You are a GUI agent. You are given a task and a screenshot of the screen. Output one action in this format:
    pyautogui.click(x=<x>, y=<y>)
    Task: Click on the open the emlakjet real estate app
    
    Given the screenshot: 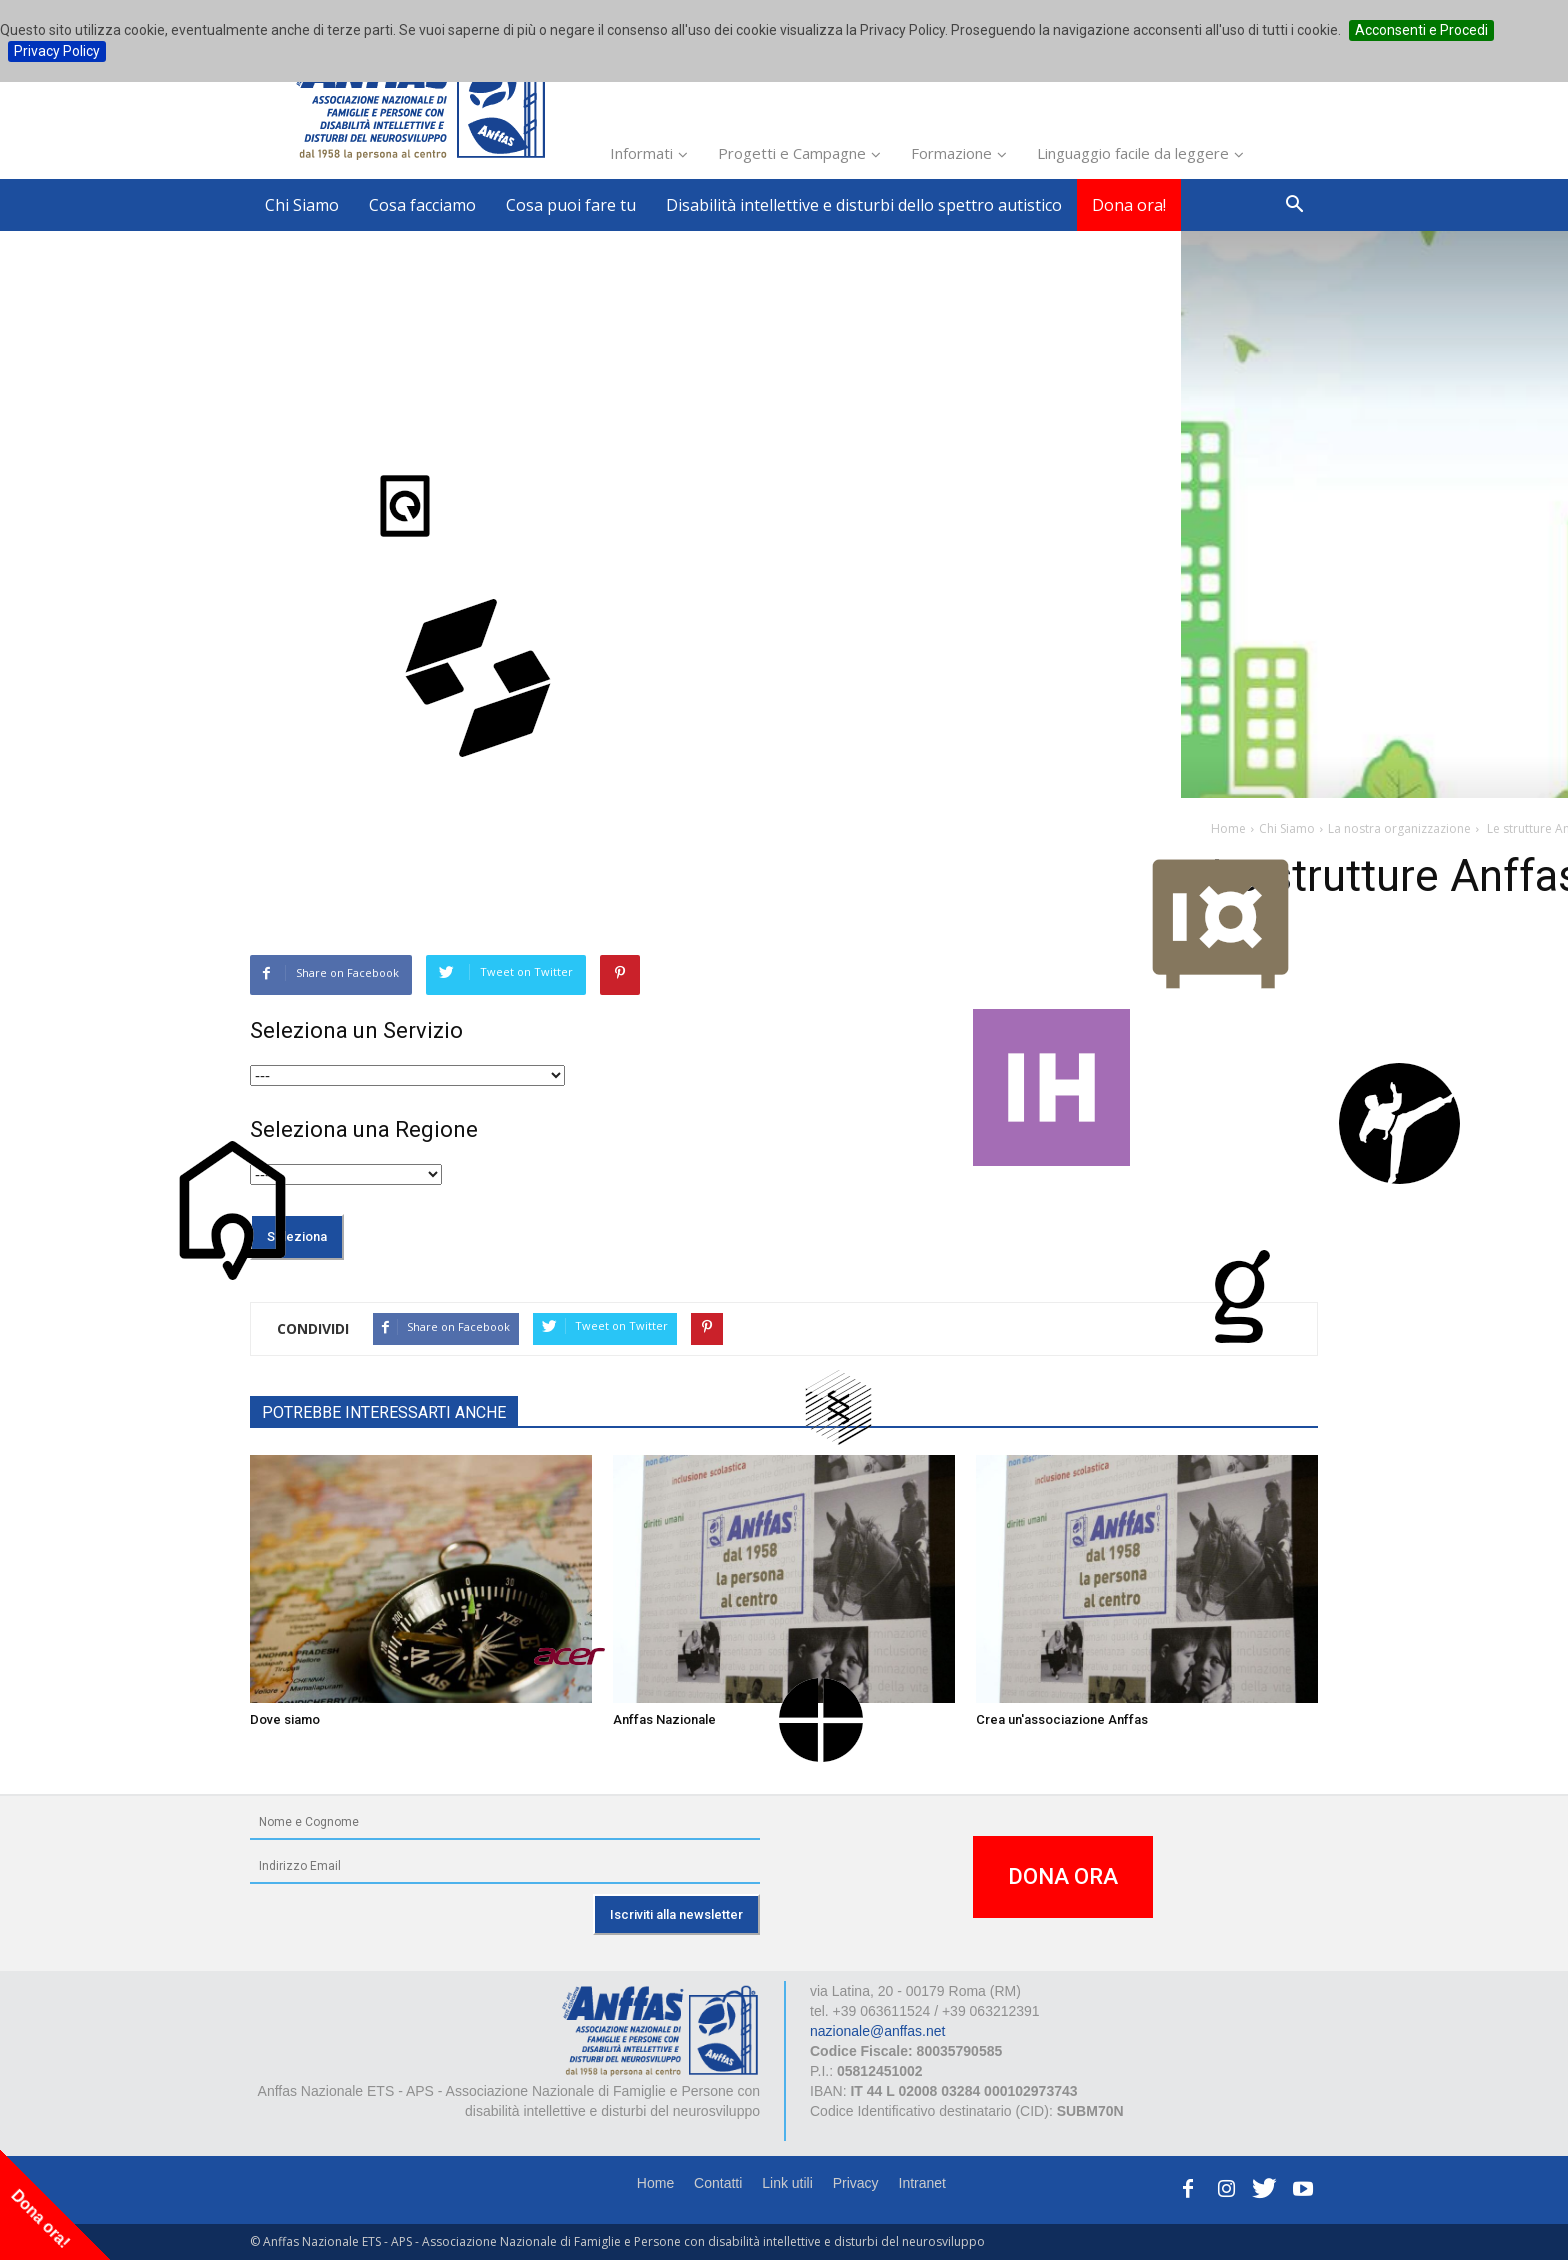 What is the action you would take?
    pyautogui.click(x=232, y=1210)
    